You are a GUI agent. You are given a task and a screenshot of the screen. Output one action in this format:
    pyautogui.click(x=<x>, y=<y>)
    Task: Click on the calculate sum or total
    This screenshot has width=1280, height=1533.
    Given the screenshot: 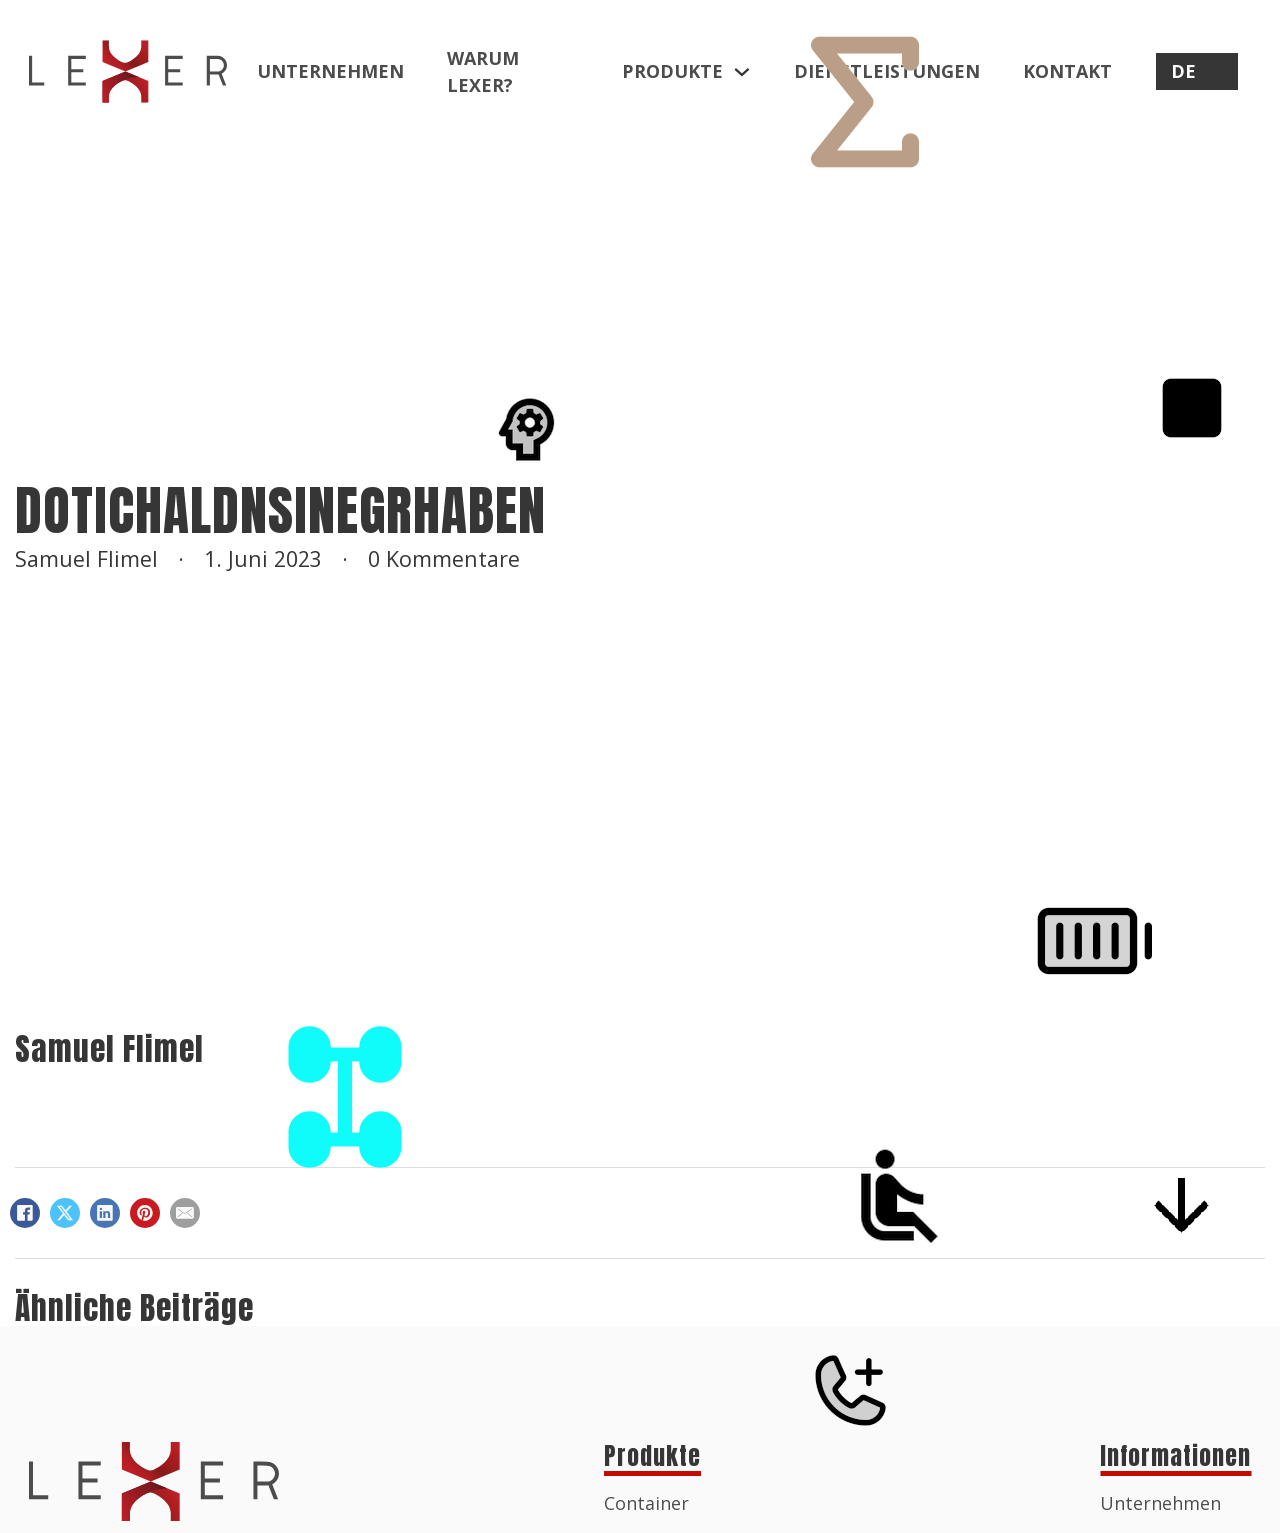 What is the action you would take?
    pyautogui.click(x=865, y=102)
    